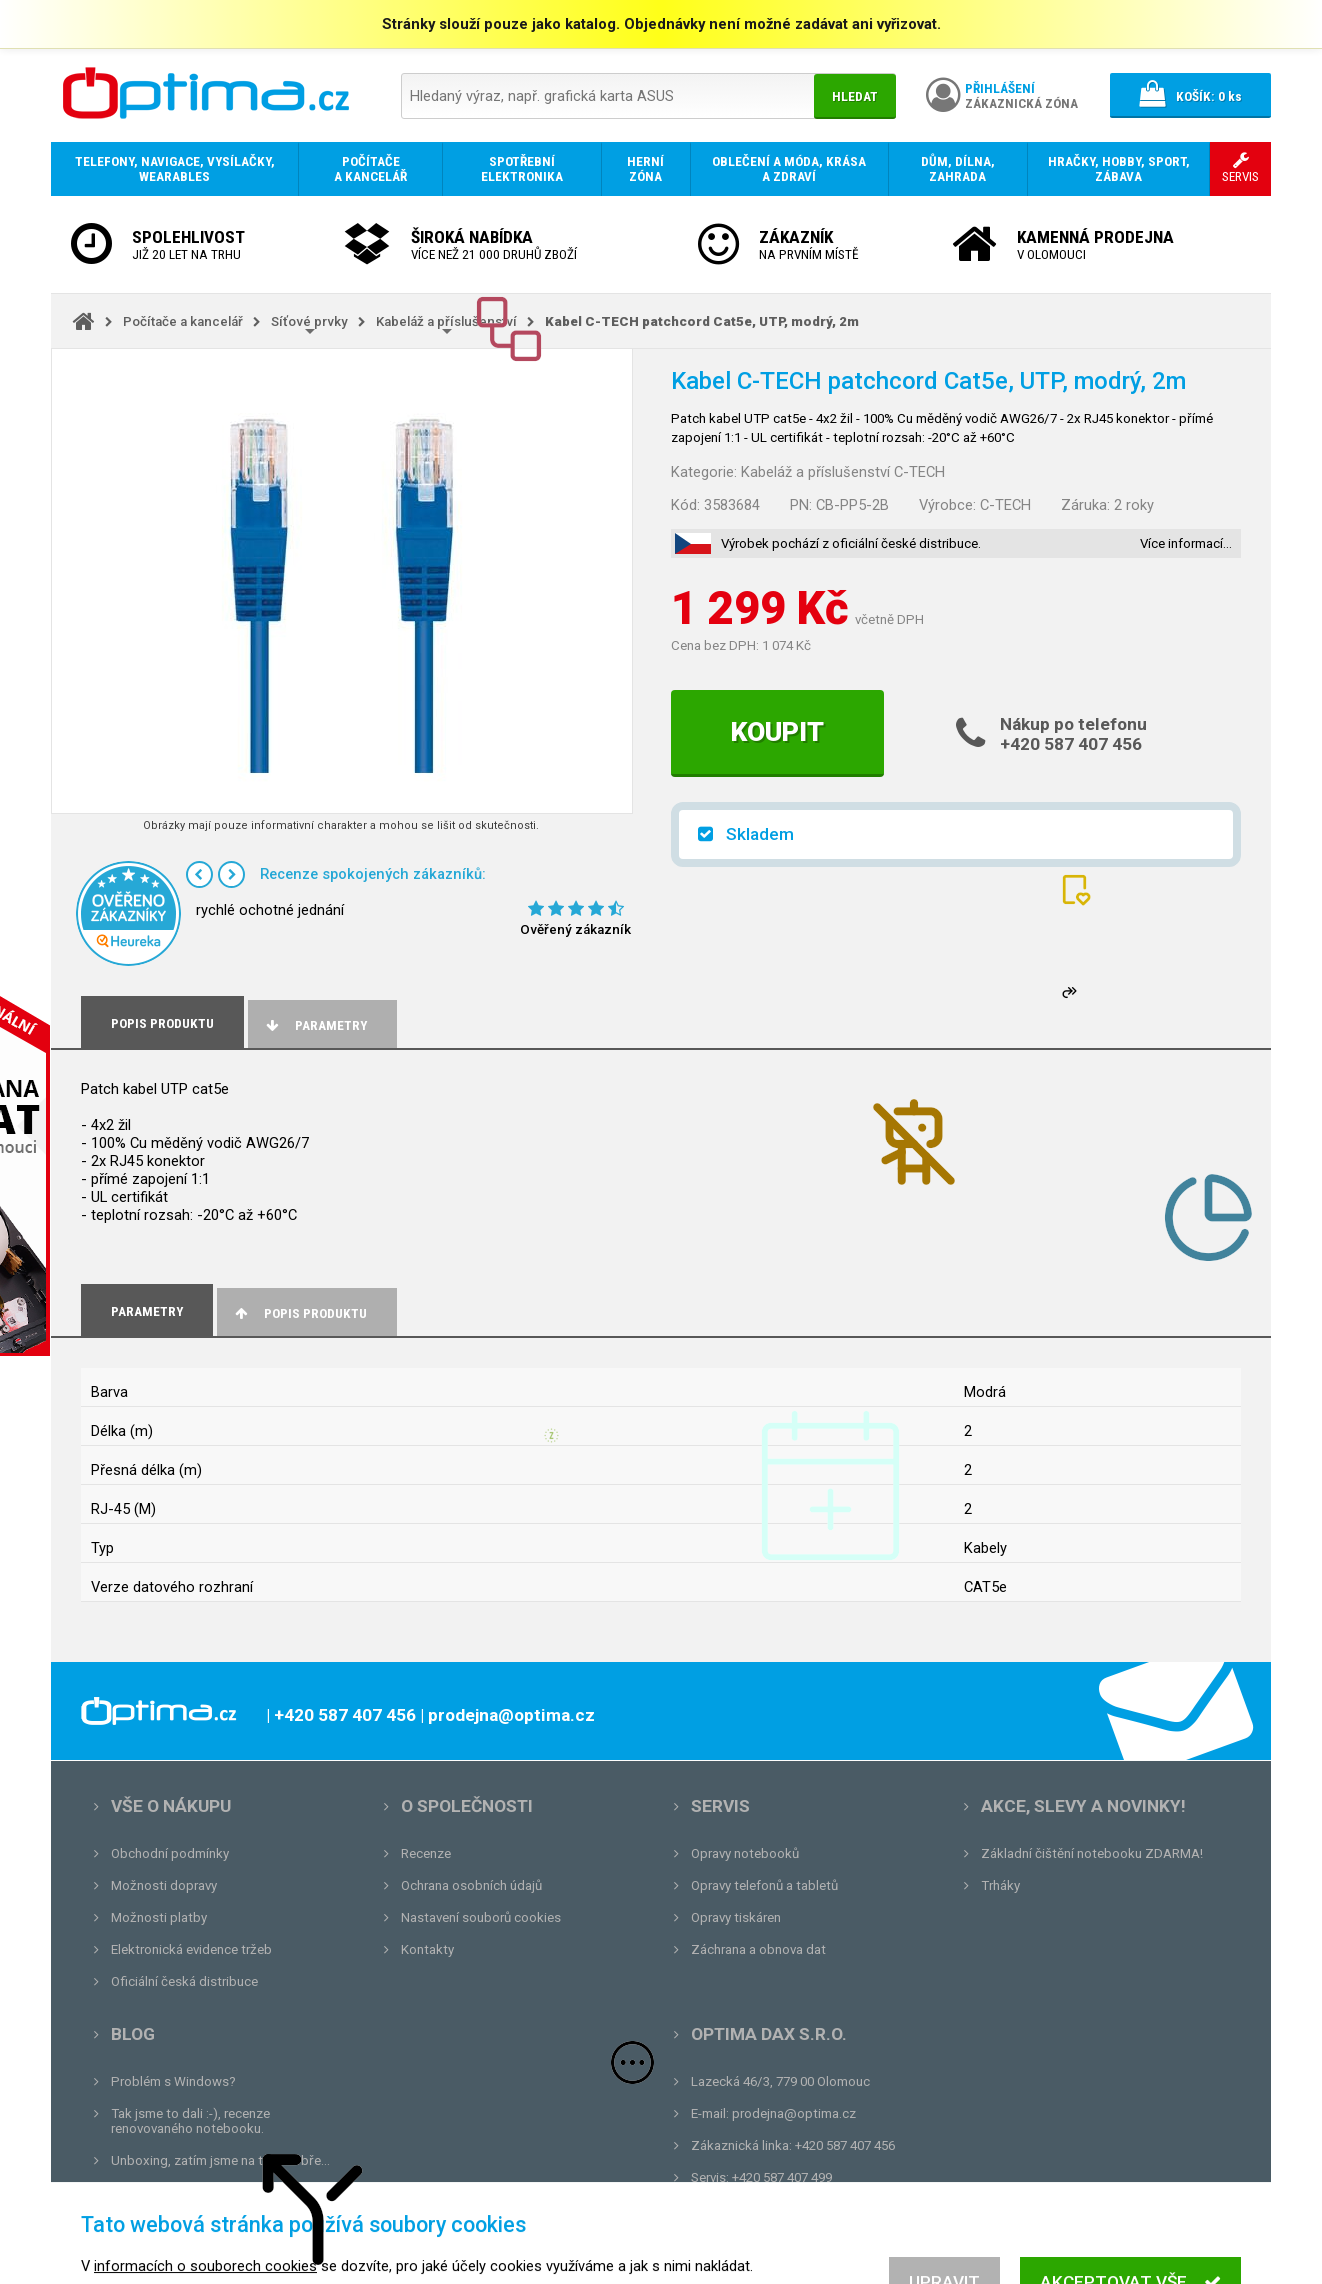  I want to click on forward or share to multiple recipients, so click(1069, 992).